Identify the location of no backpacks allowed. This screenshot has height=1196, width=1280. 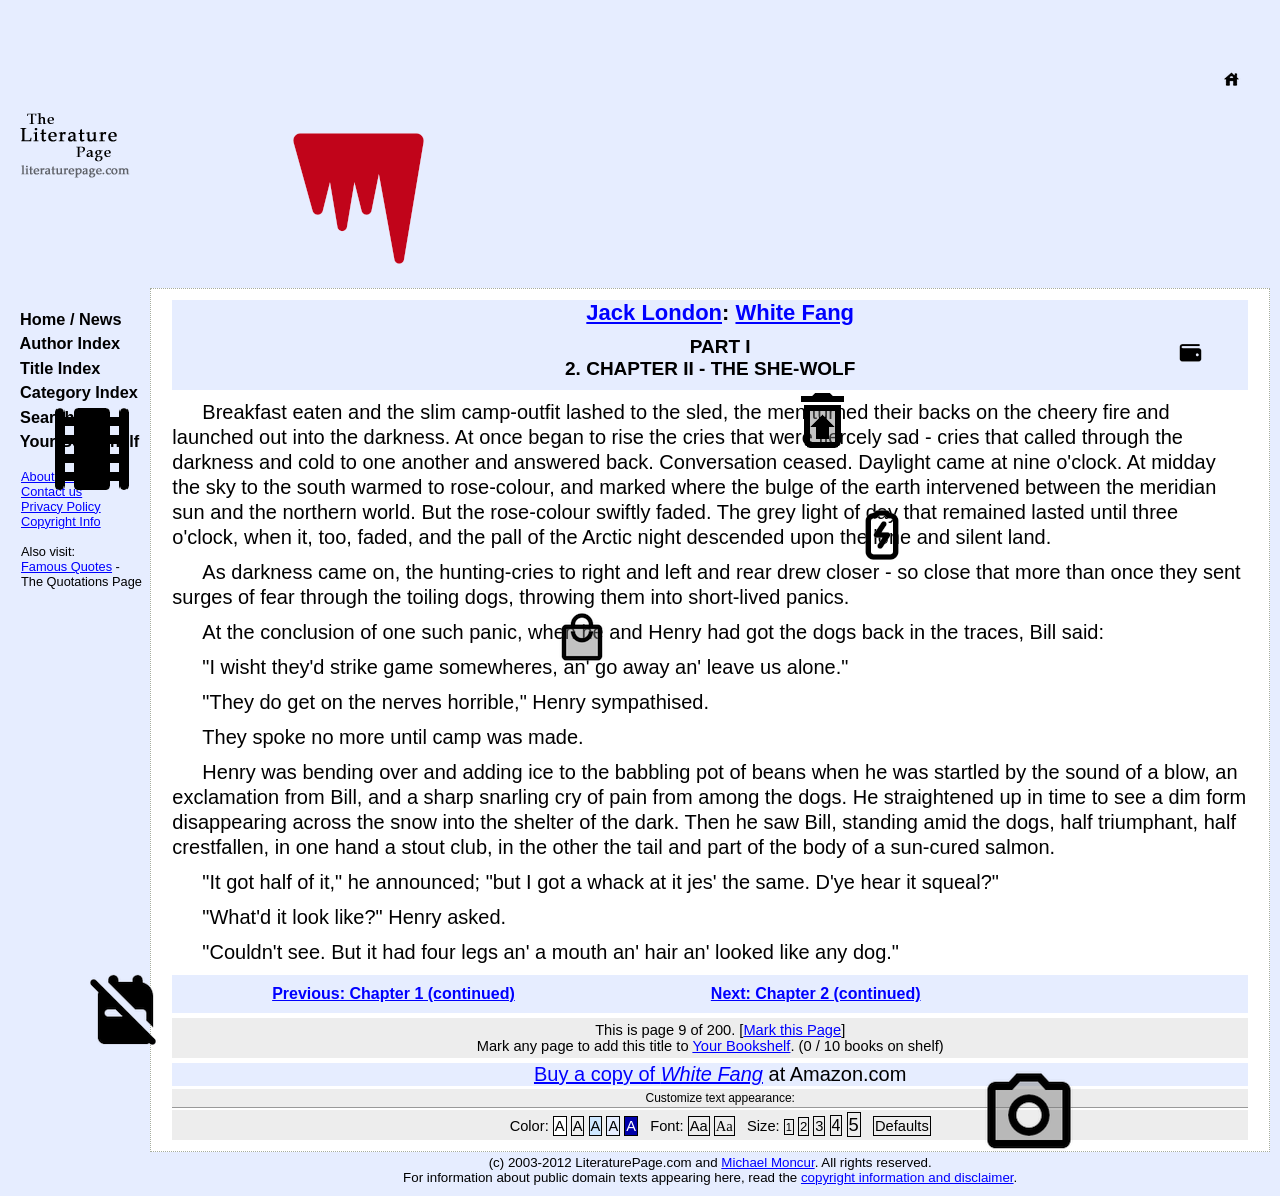
(125, 1009).